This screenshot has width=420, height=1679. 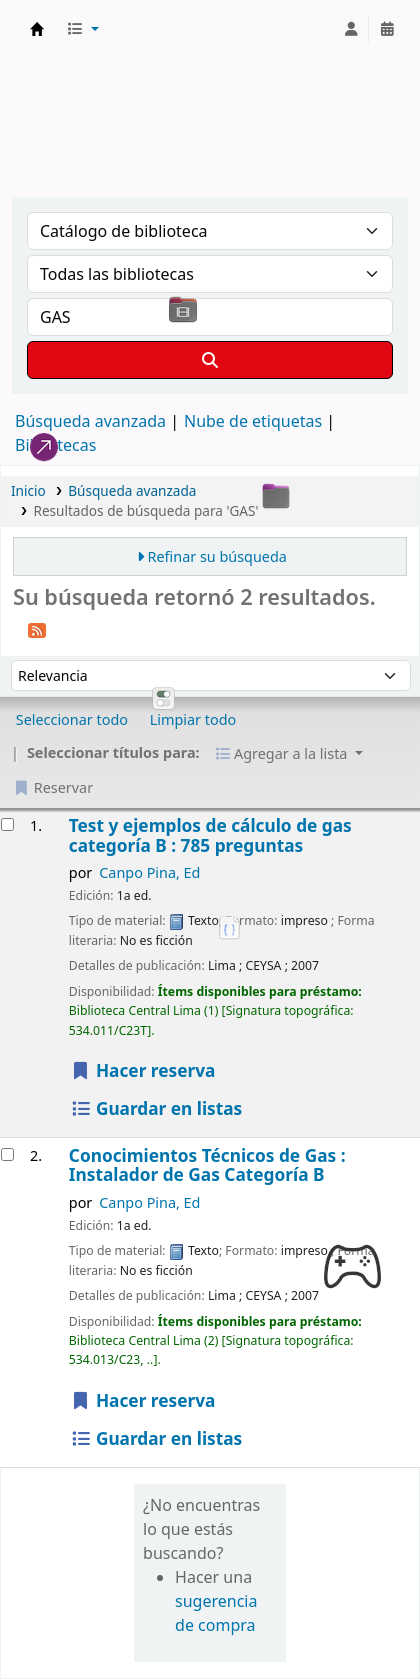 I want to click on open gnome tweaks to customize system settings, so click(x=163, y=698).